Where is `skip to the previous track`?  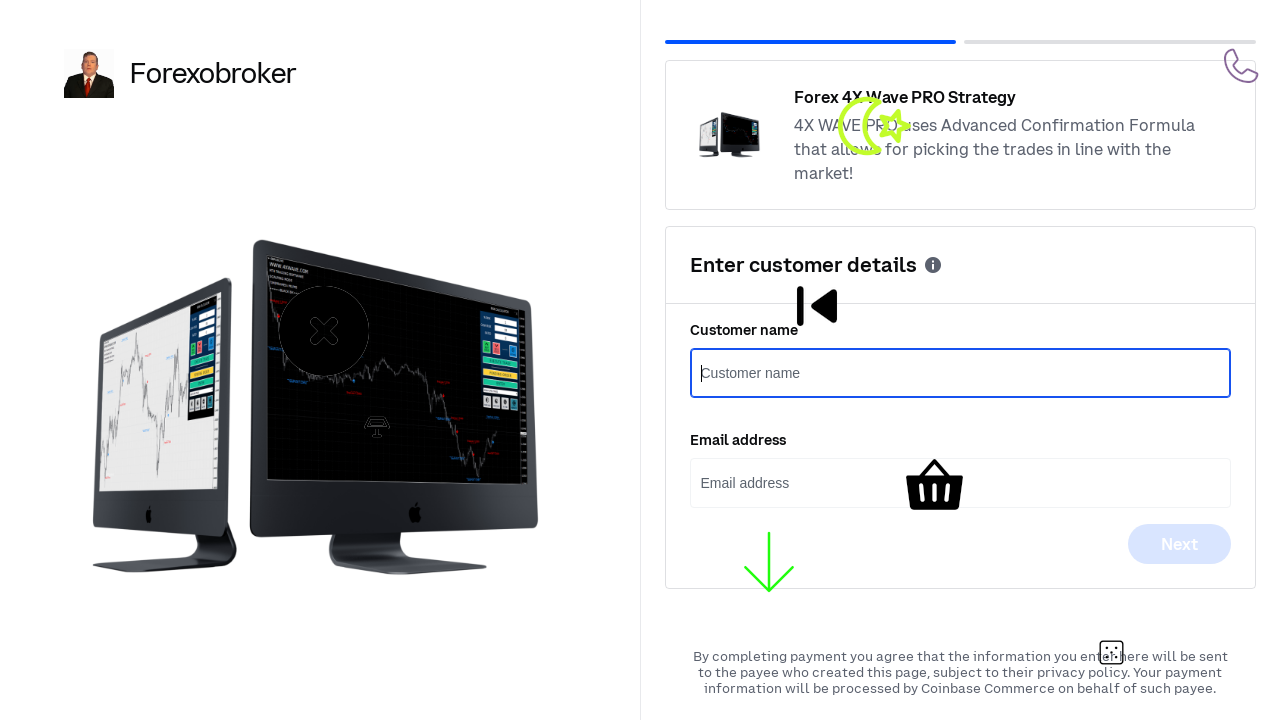 skip to the previous track is located at coordinates (817, 306).